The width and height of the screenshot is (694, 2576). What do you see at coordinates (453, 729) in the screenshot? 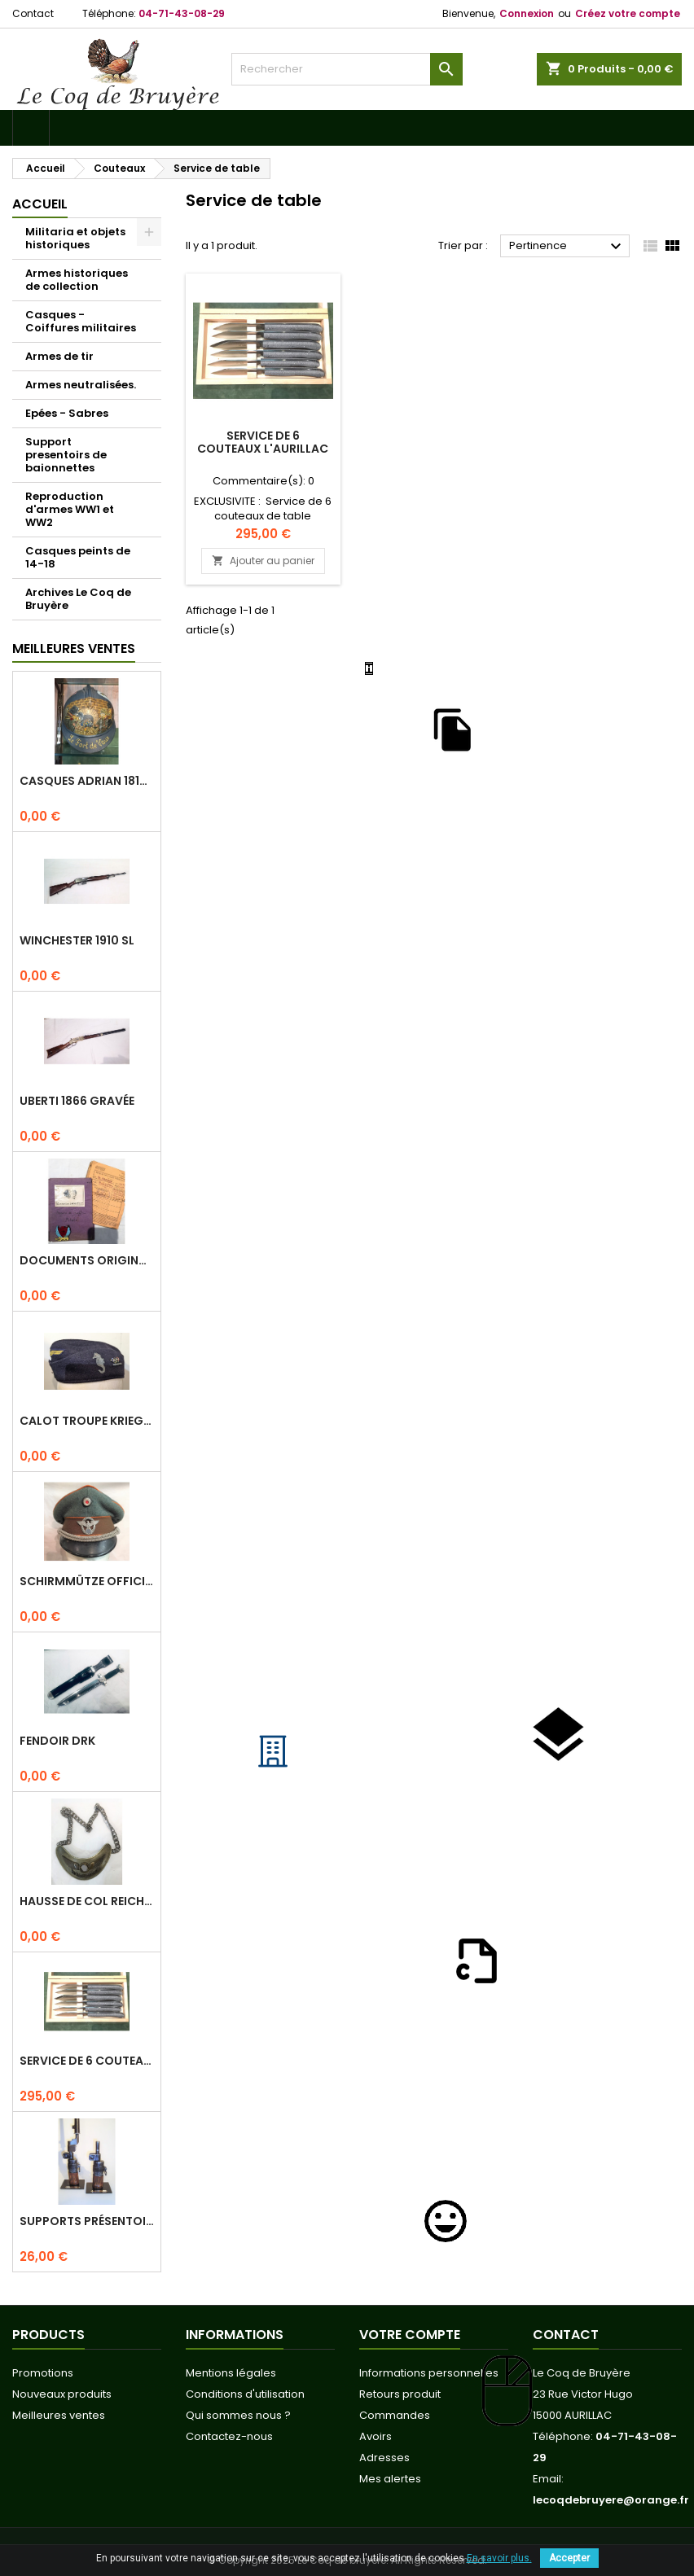
I see `copy file to clipboard` at bounding box center [453, 729].